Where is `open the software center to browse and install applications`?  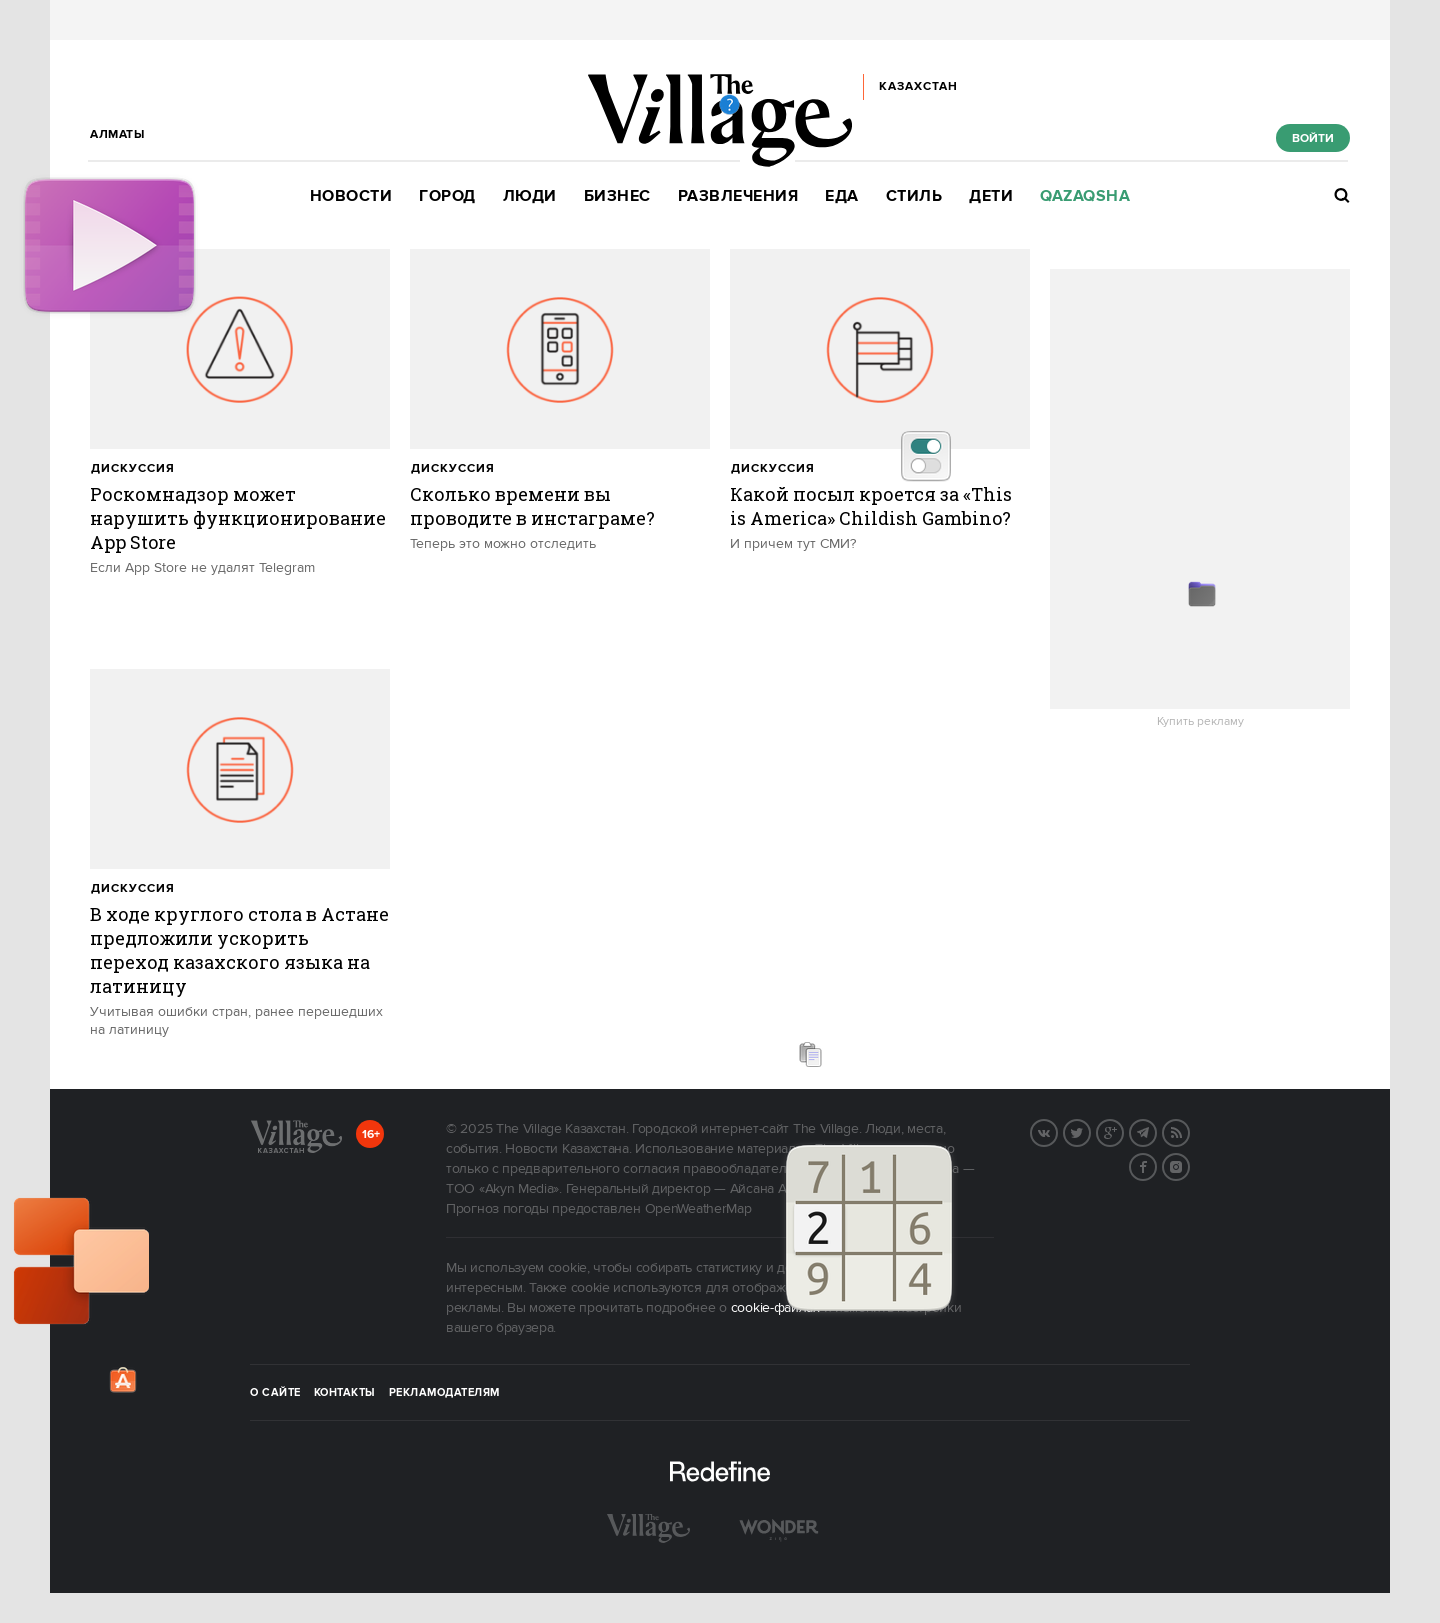
open the software center to browse and install applications is located at coordinates (123, 1381).